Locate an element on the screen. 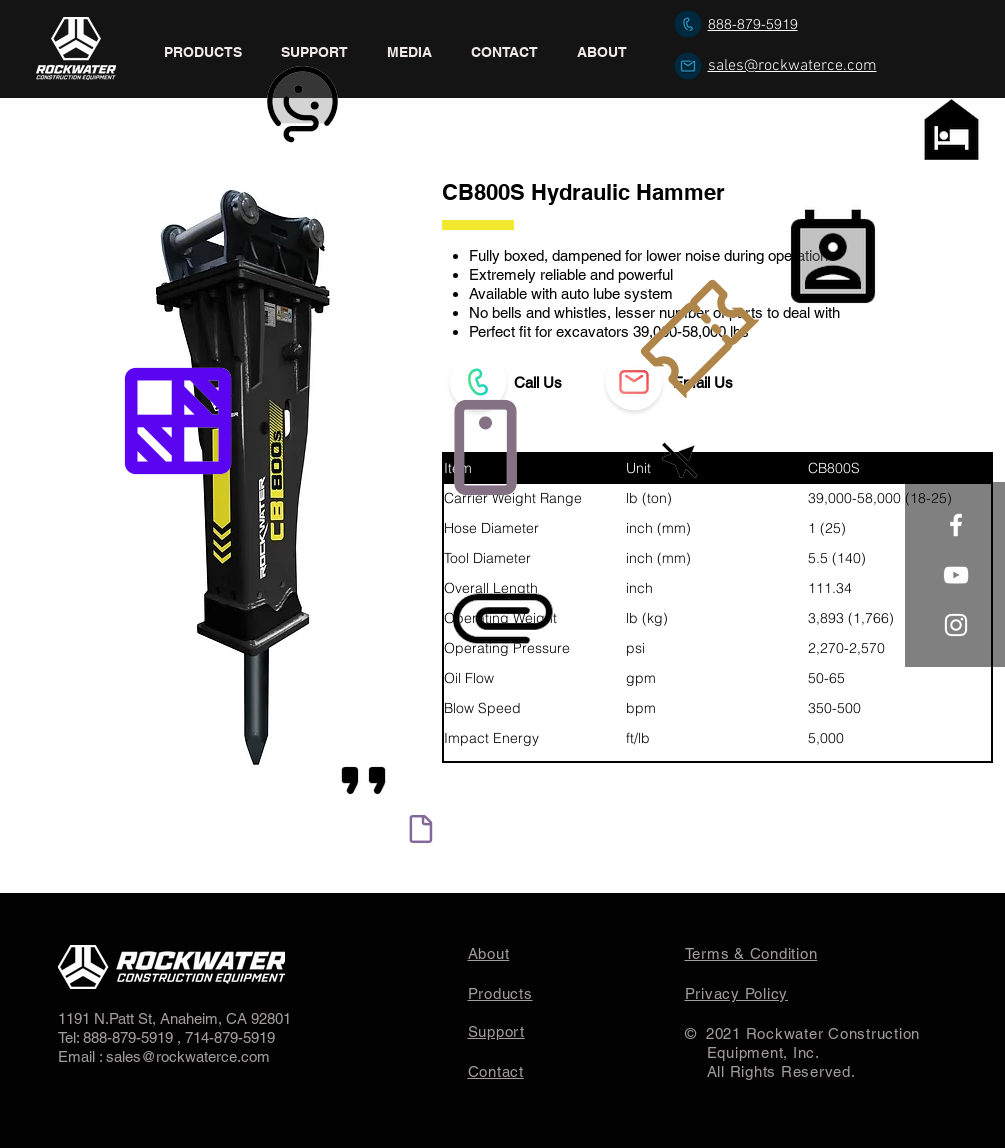 This screenshot has width=1005, height=1148. location sharing is disabled is located at coordinates (678, 461).